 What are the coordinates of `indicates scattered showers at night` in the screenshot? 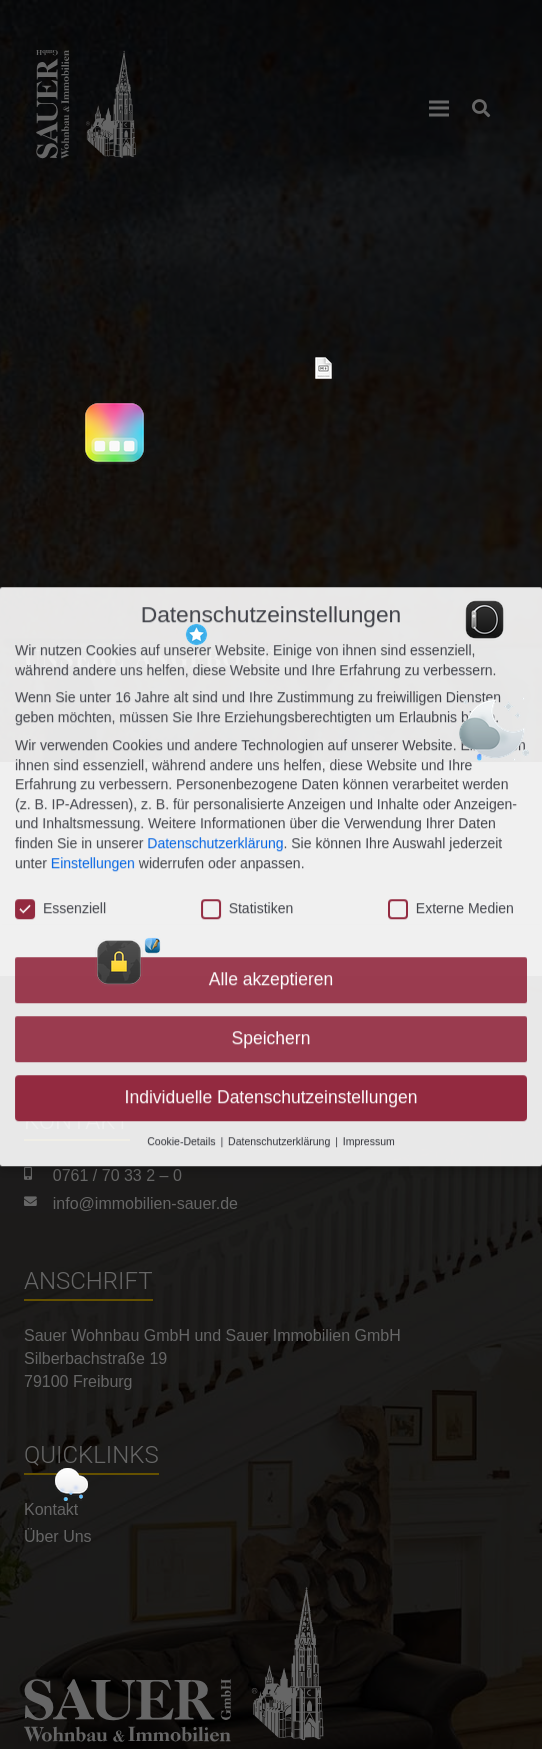 It's located at (494, 729).